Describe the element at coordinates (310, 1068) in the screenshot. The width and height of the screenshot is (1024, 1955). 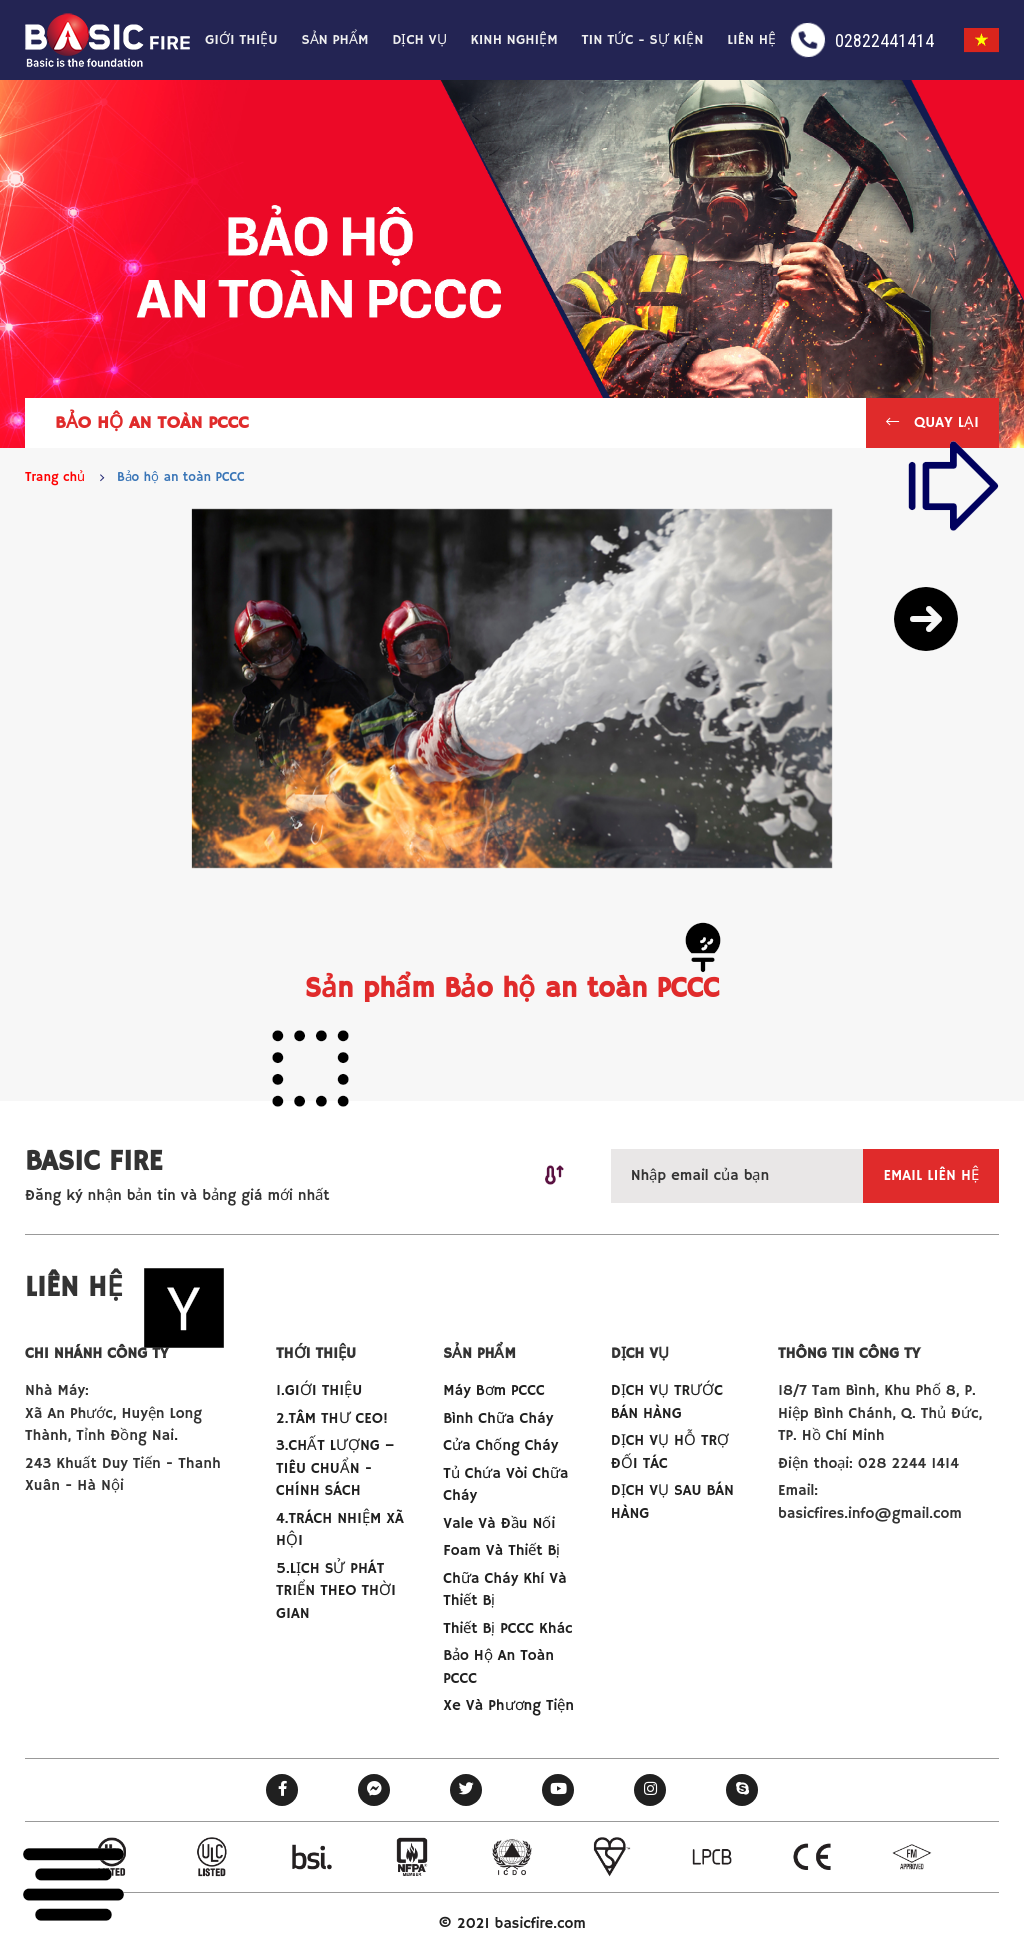
I see `remove all borders from selected cells` at that location.